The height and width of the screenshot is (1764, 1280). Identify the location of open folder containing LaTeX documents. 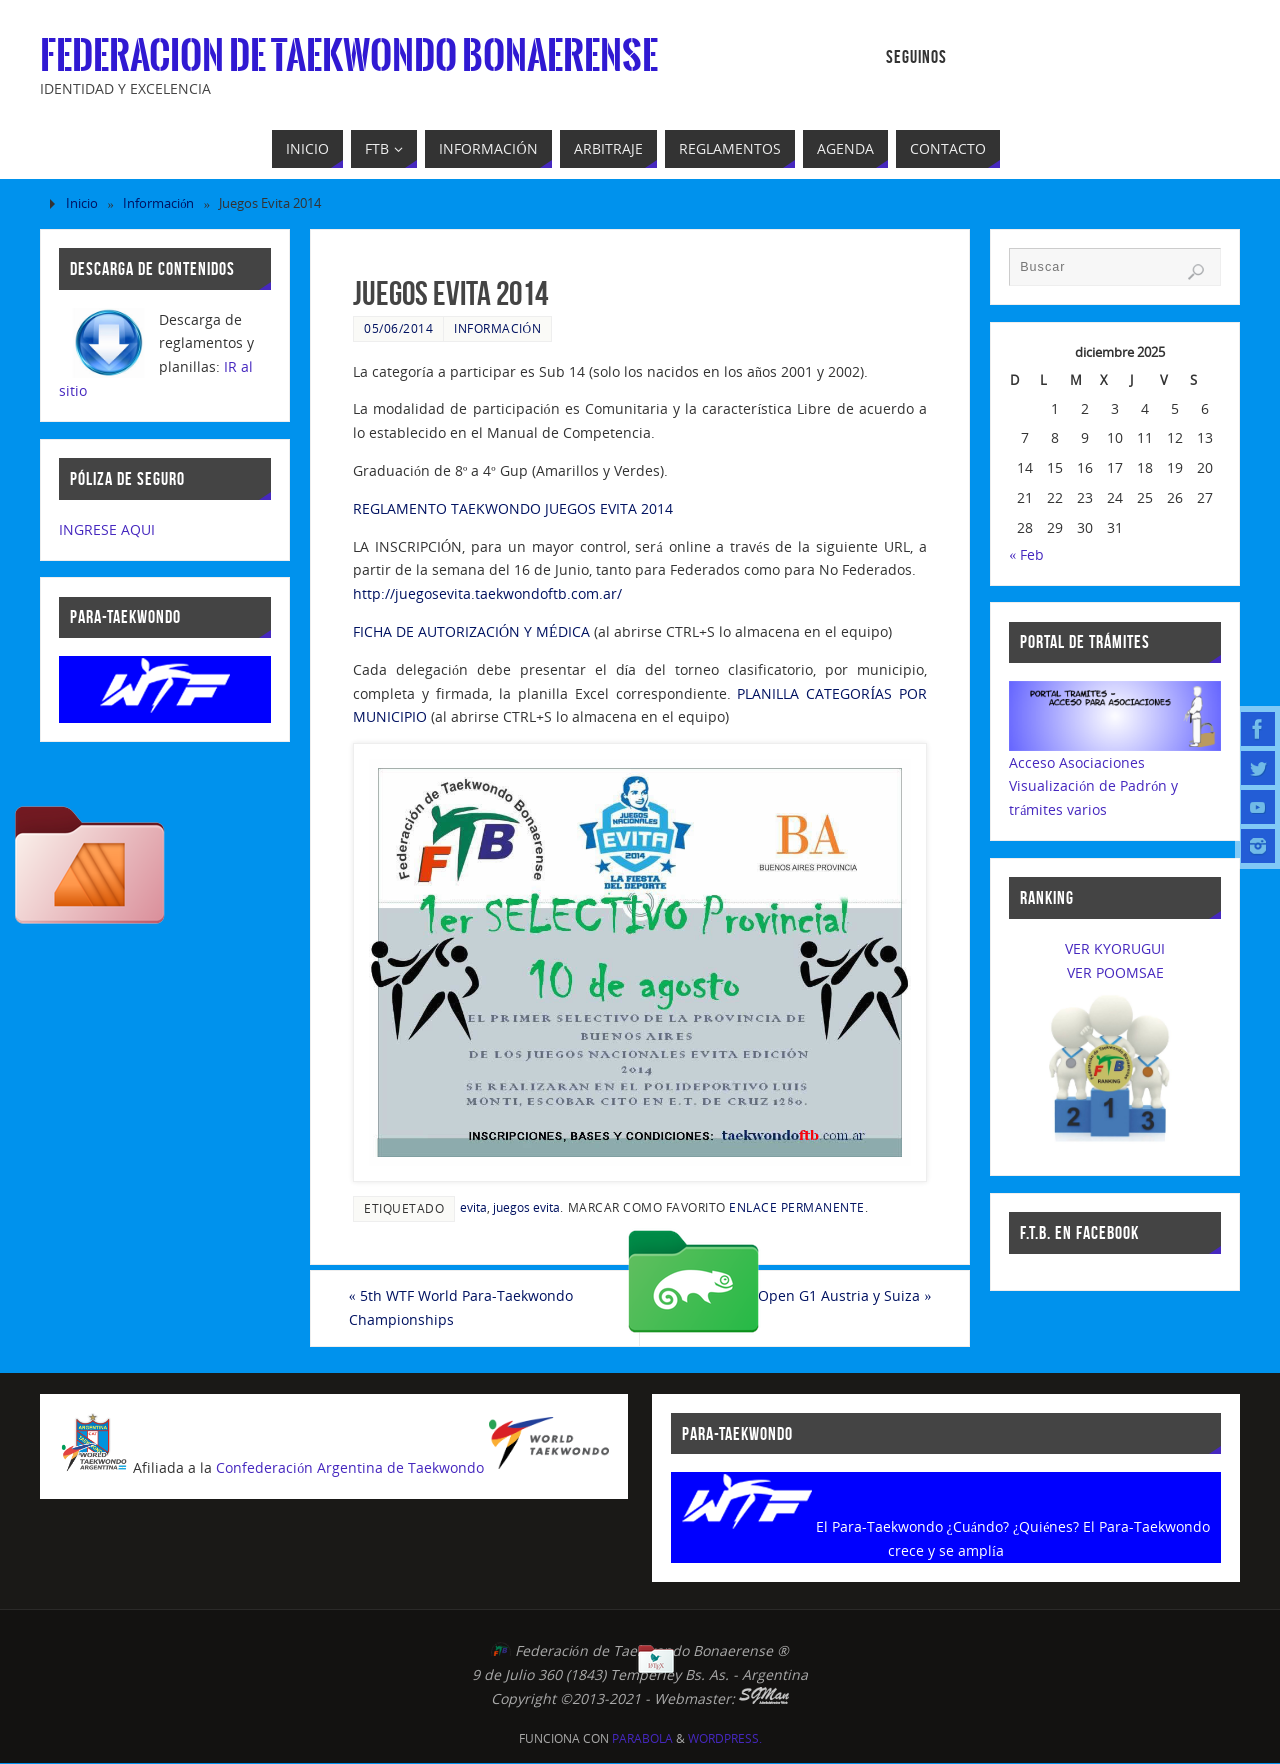
(656, 1660).